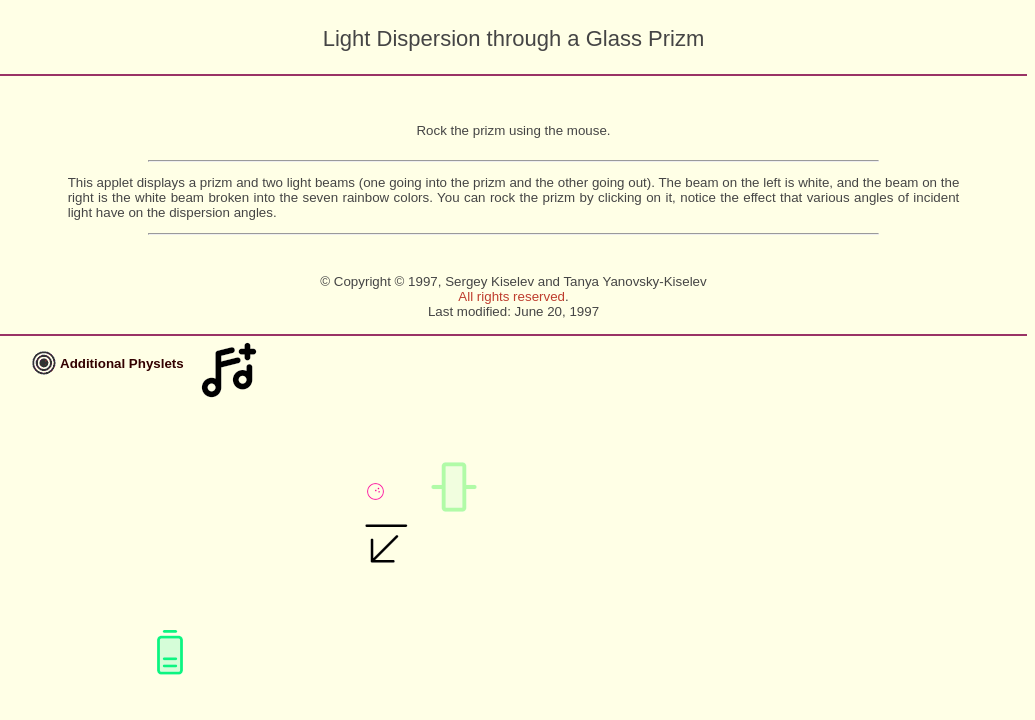  I want to click on add a new song to playlist, so click(230, 371).